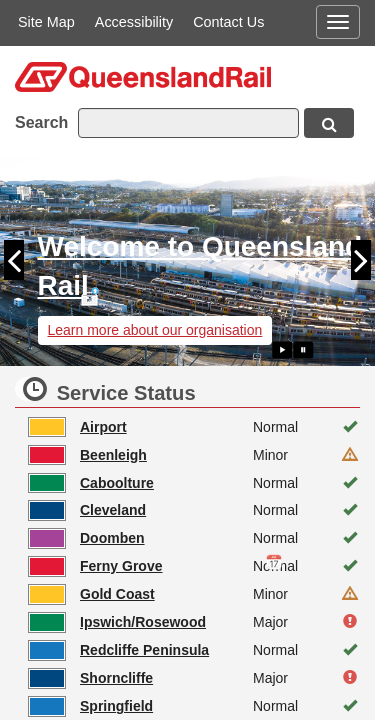 The width and height of the screenshot is (375, 720). Describe the element at coordinates (89, 296) in the screenshot. I see `additional software updates available` at that location.